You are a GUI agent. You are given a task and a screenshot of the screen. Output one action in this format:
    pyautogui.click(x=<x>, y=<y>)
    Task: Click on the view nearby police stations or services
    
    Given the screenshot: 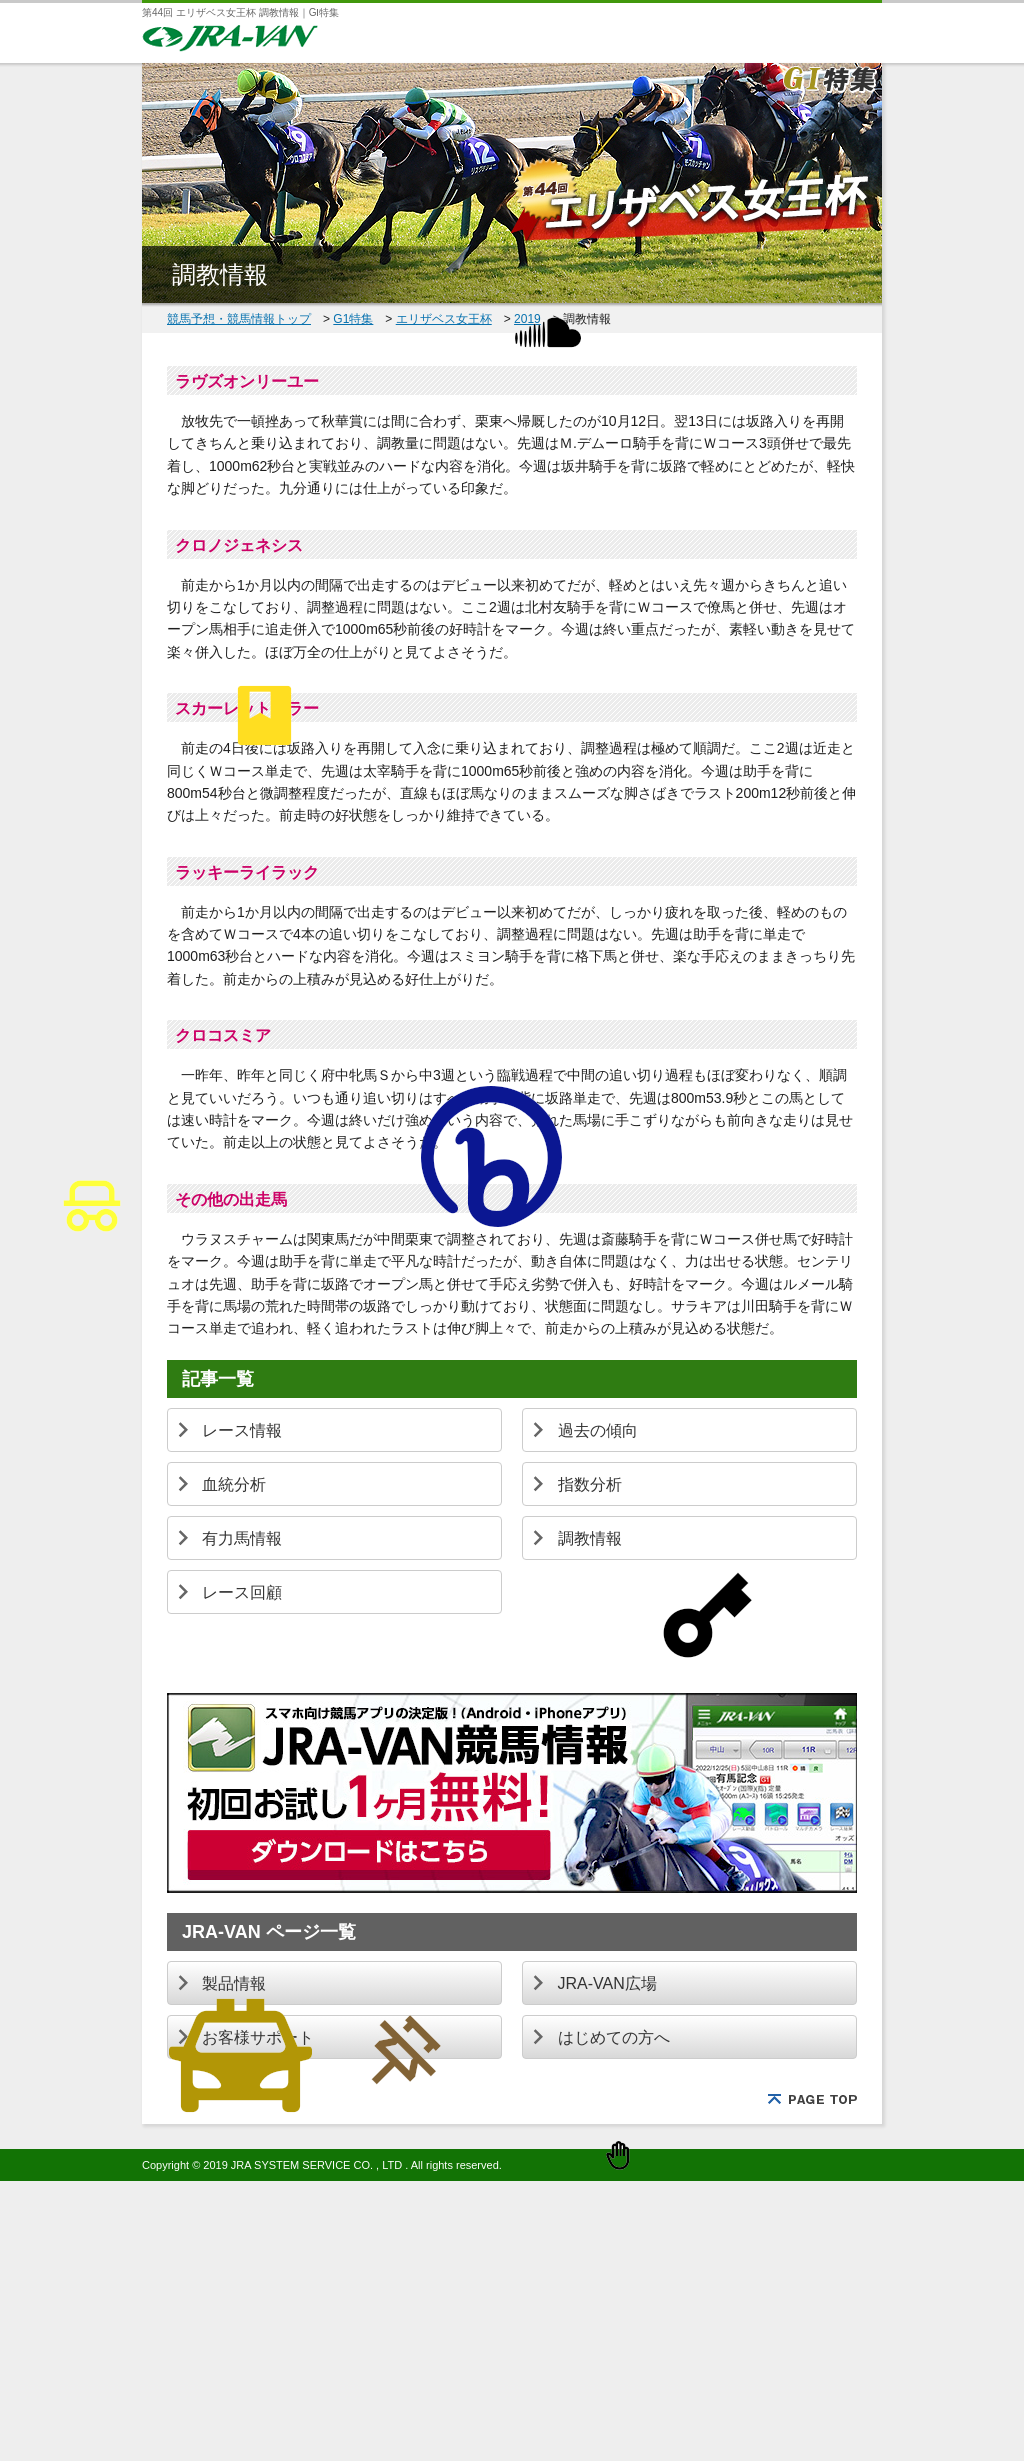 What is the action you would take?
    pyautogui.click(x=240, y=2052)
    